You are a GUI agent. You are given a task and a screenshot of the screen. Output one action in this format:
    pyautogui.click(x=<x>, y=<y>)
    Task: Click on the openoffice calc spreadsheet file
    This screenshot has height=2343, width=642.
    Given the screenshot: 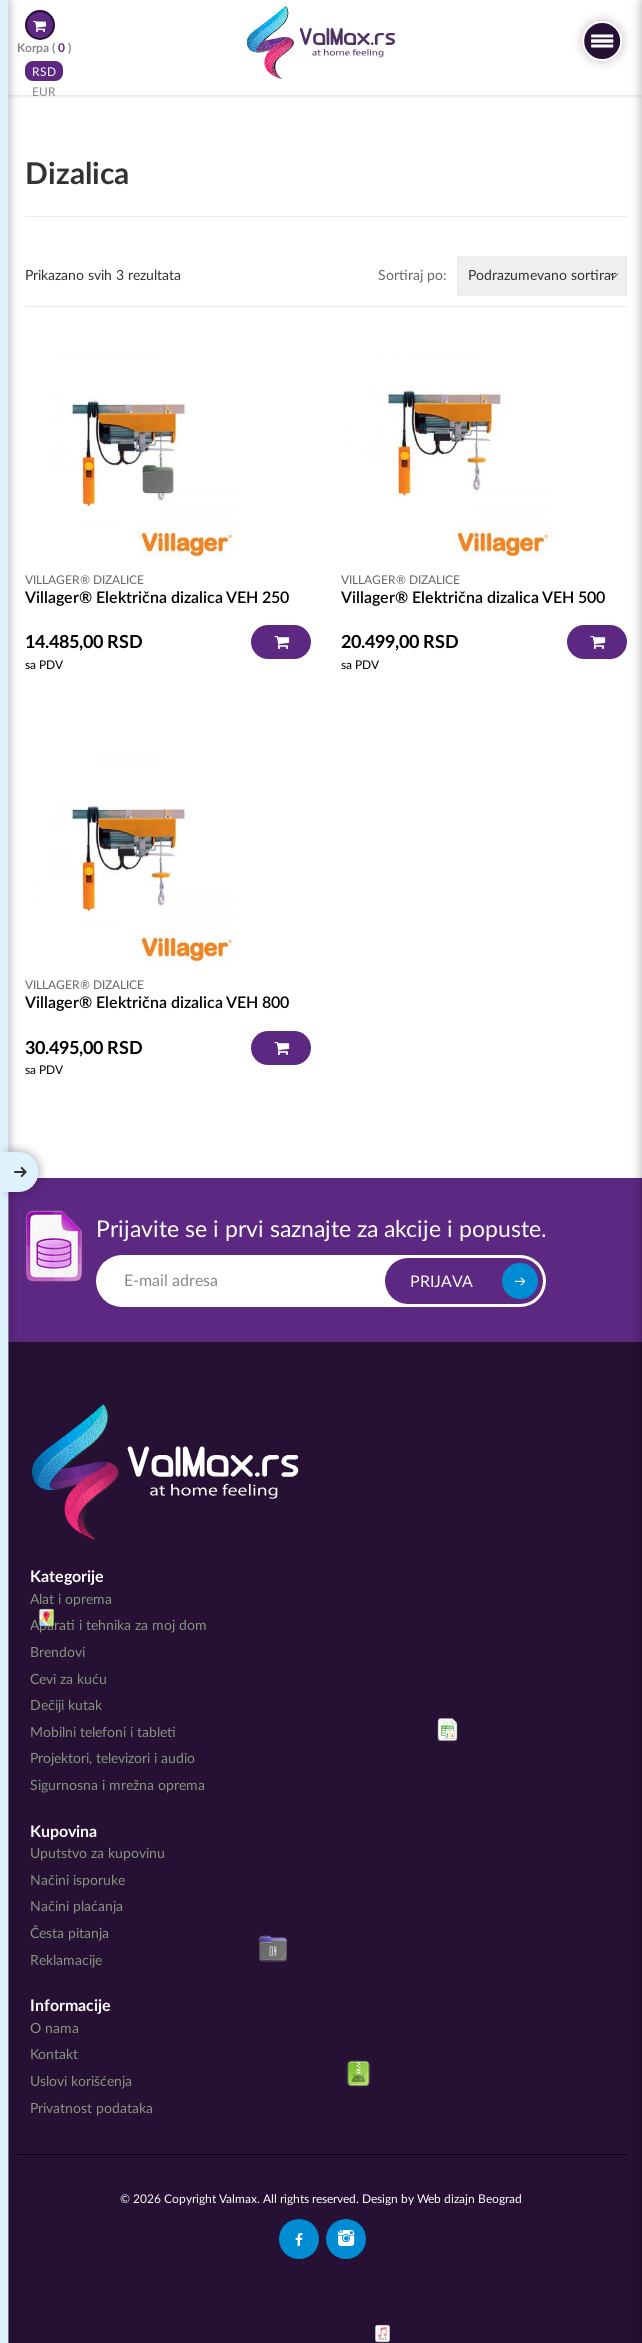 What is the action you would take?
    pyautogui.click(x=447, y=1729)
    